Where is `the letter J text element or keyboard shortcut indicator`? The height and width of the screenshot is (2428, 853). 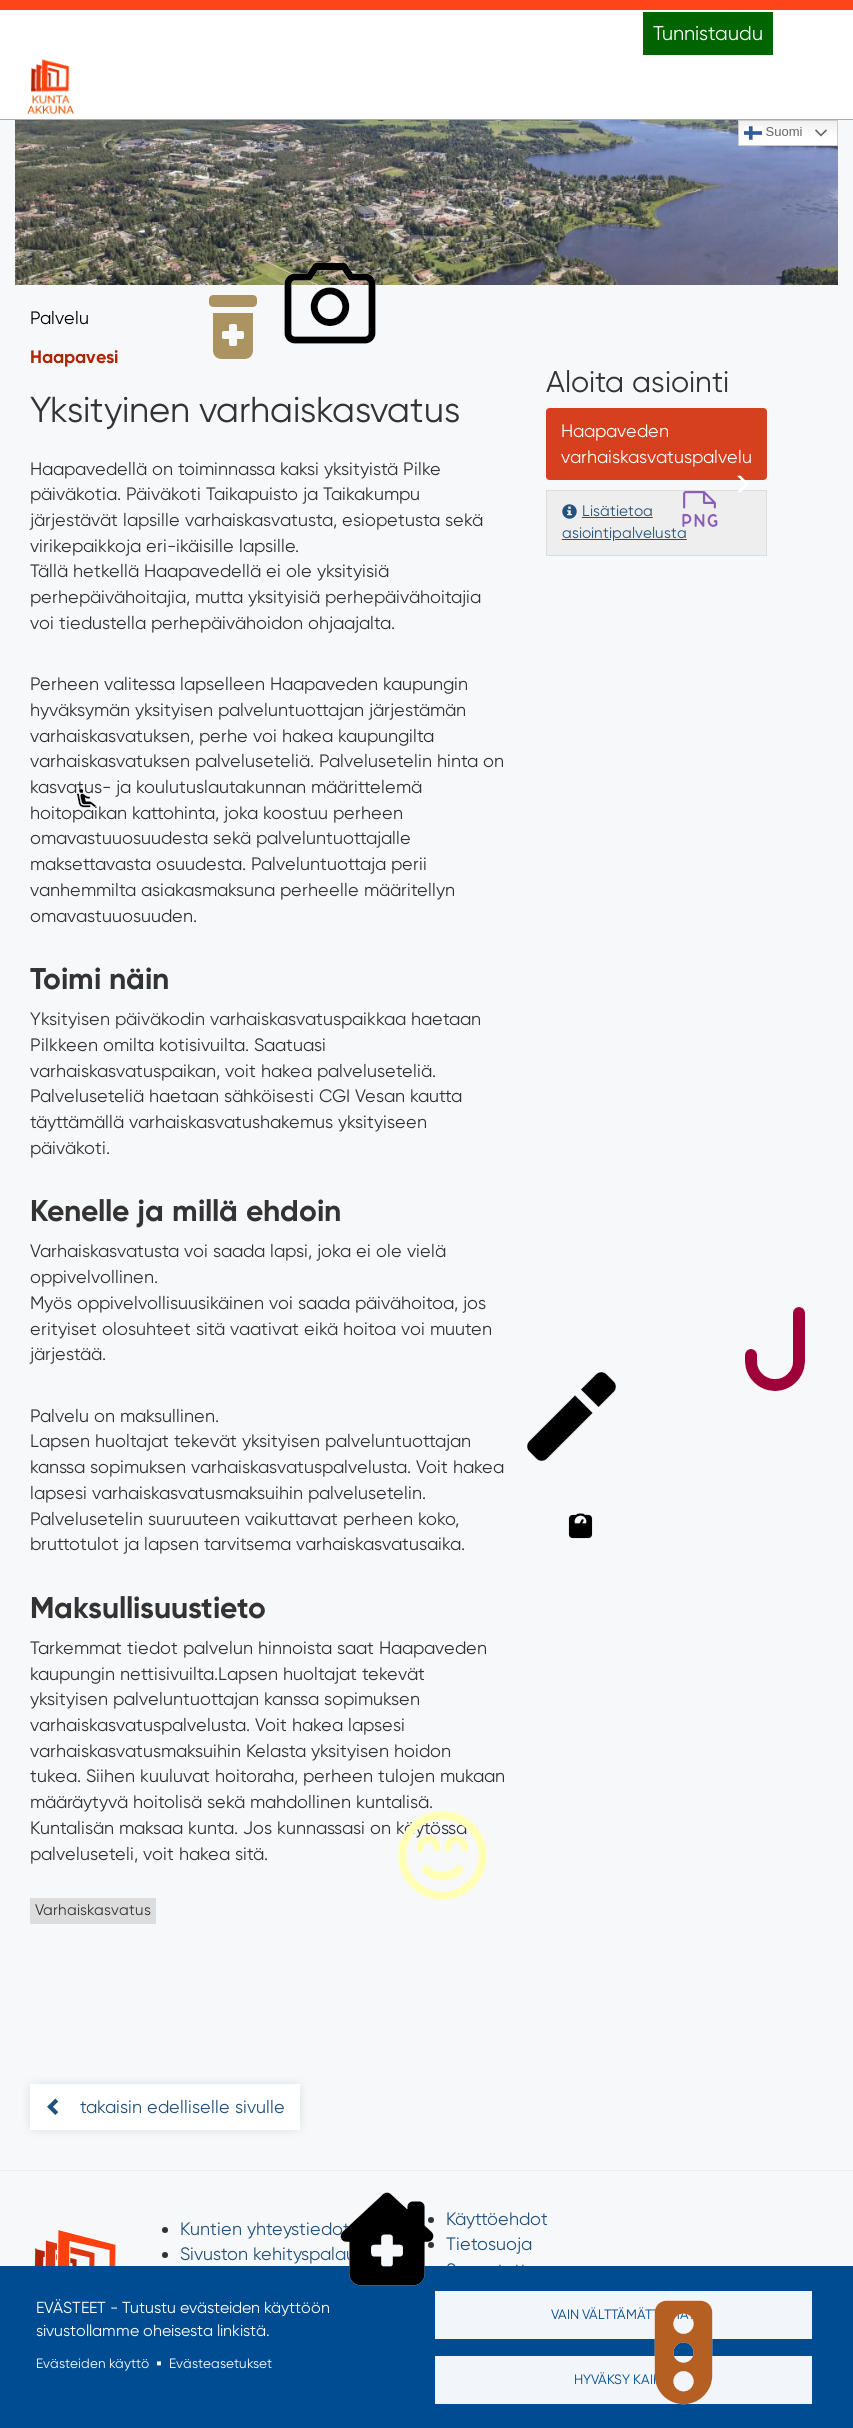 the letter J text element or keyboard shortcut indicator is located at coordinates (775, 1349).